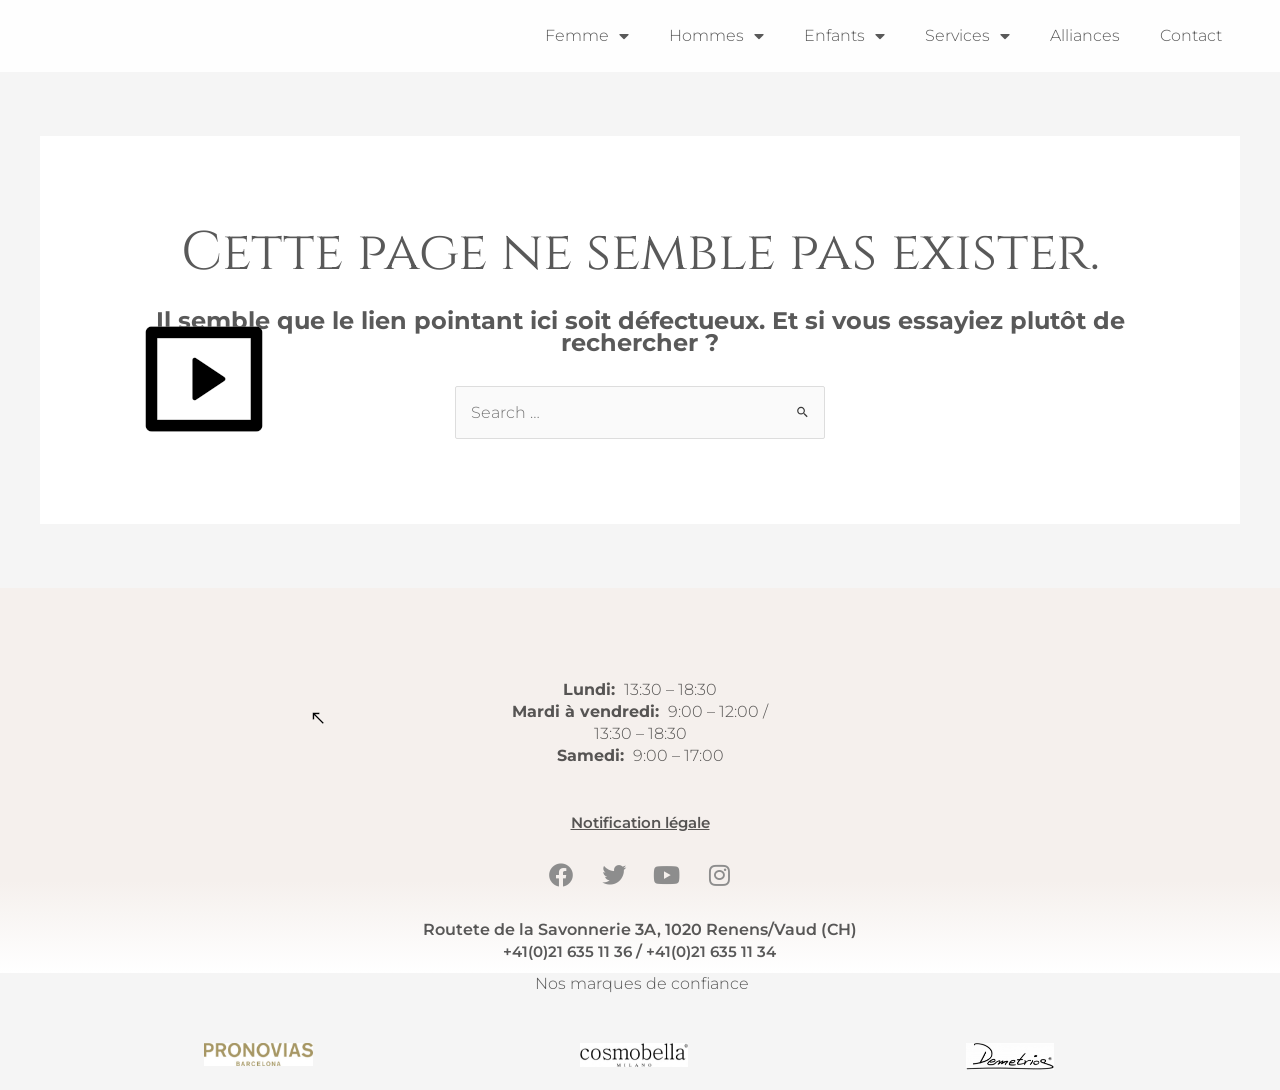 The height and width of the screenshot is (1090, 1280). What do you see at coordinates (318, 718) in the screenshot?
I see `navigate back and up in hierarchy` at bounding box center [318, 718].